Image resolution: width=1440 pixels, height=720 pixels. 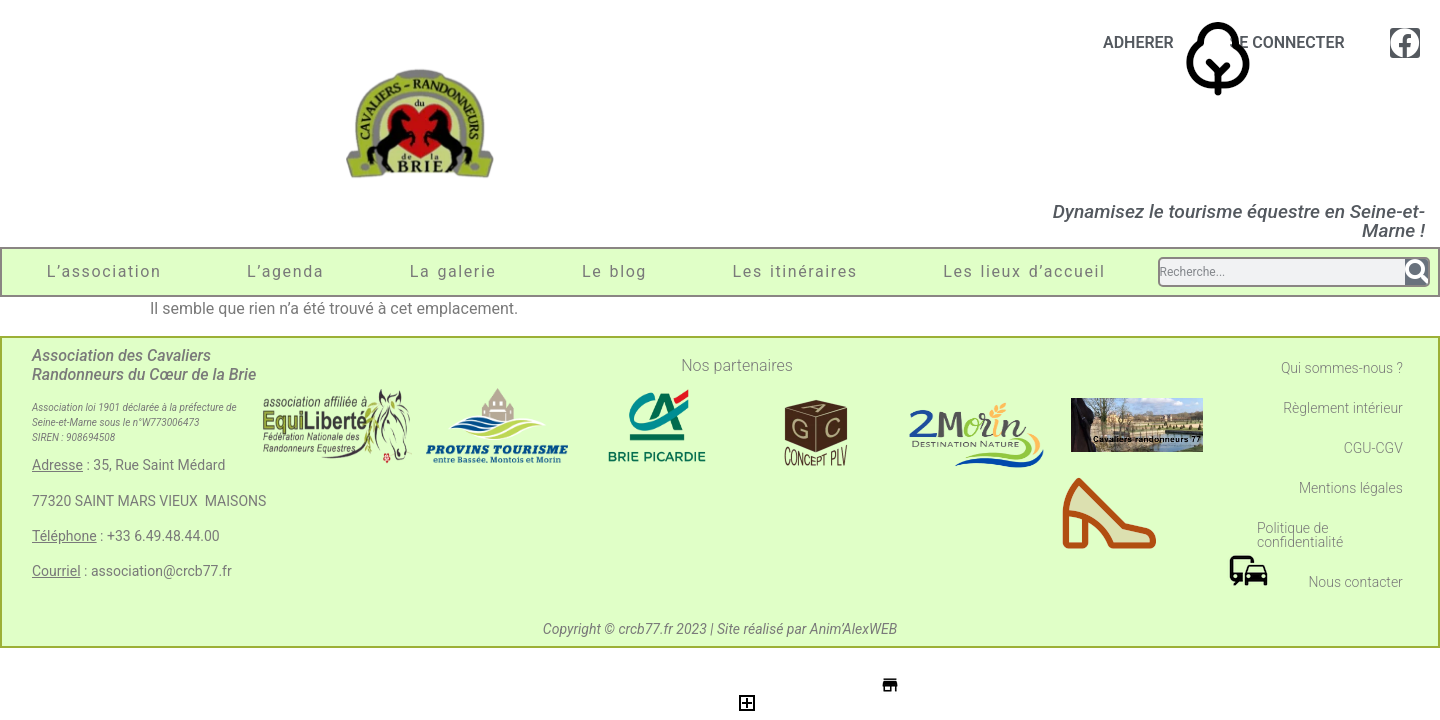 What do you see at coordinates (890, 685) in the screenshot?
I see `find nearby stores or shops` at bounding box center [890, 685].